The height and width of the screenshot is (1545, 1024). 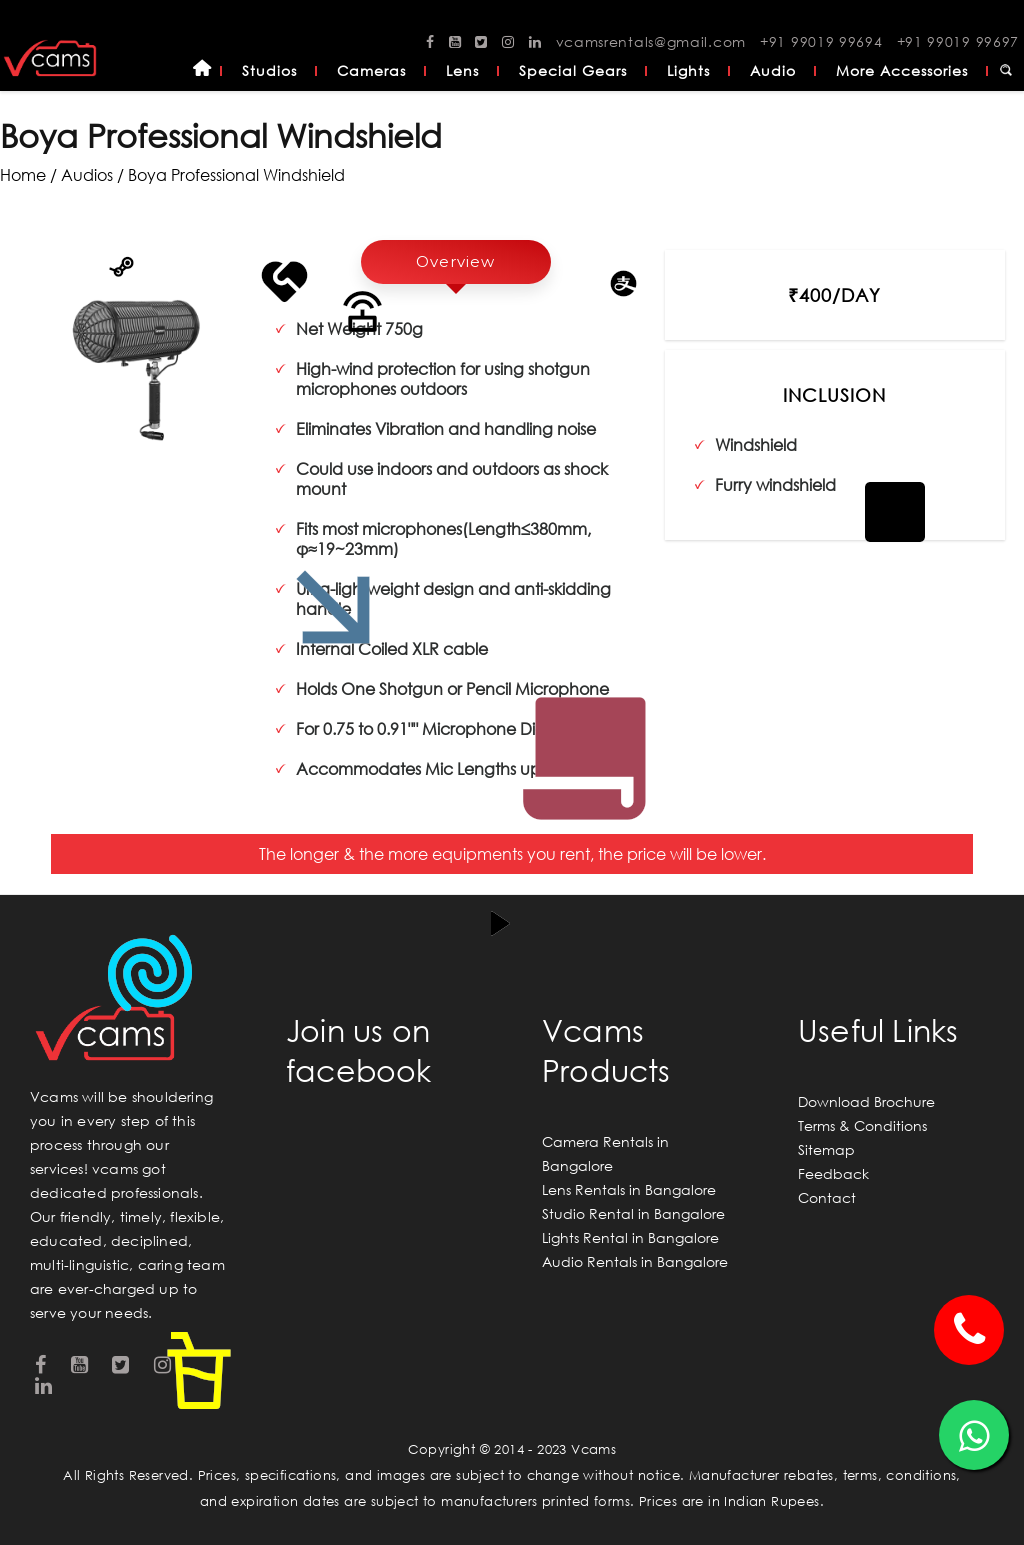 What do you see at coordinates (497, 923) in the screenshot?
I see `play media content` at bounding box center [497, 923].